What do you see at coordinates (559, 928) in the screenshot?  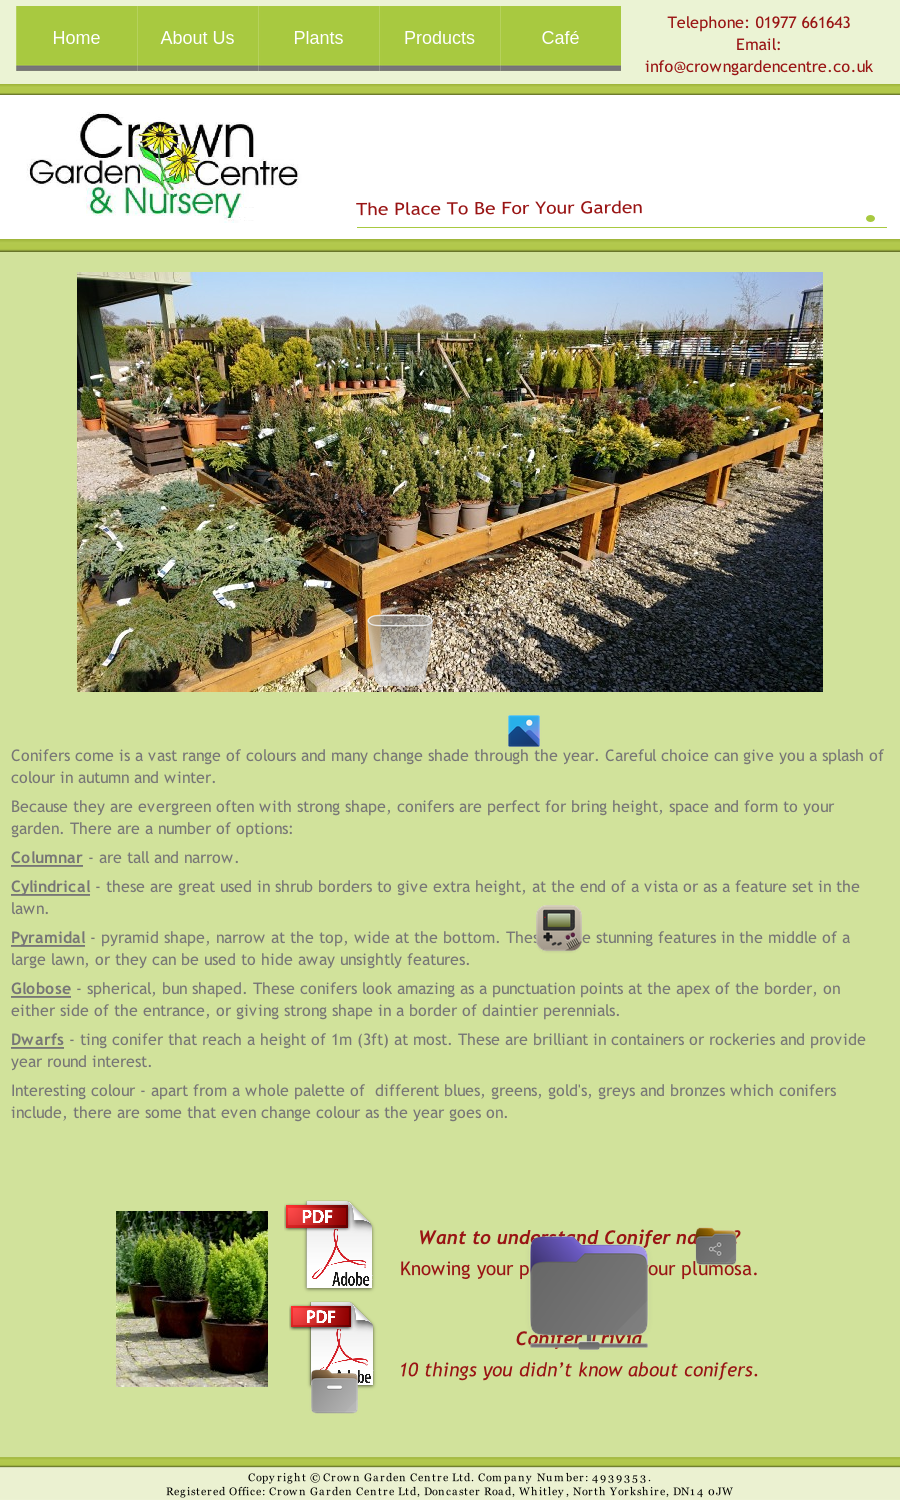 I see `launch cartridges retro game emulator` at bounding box center [559, 928].